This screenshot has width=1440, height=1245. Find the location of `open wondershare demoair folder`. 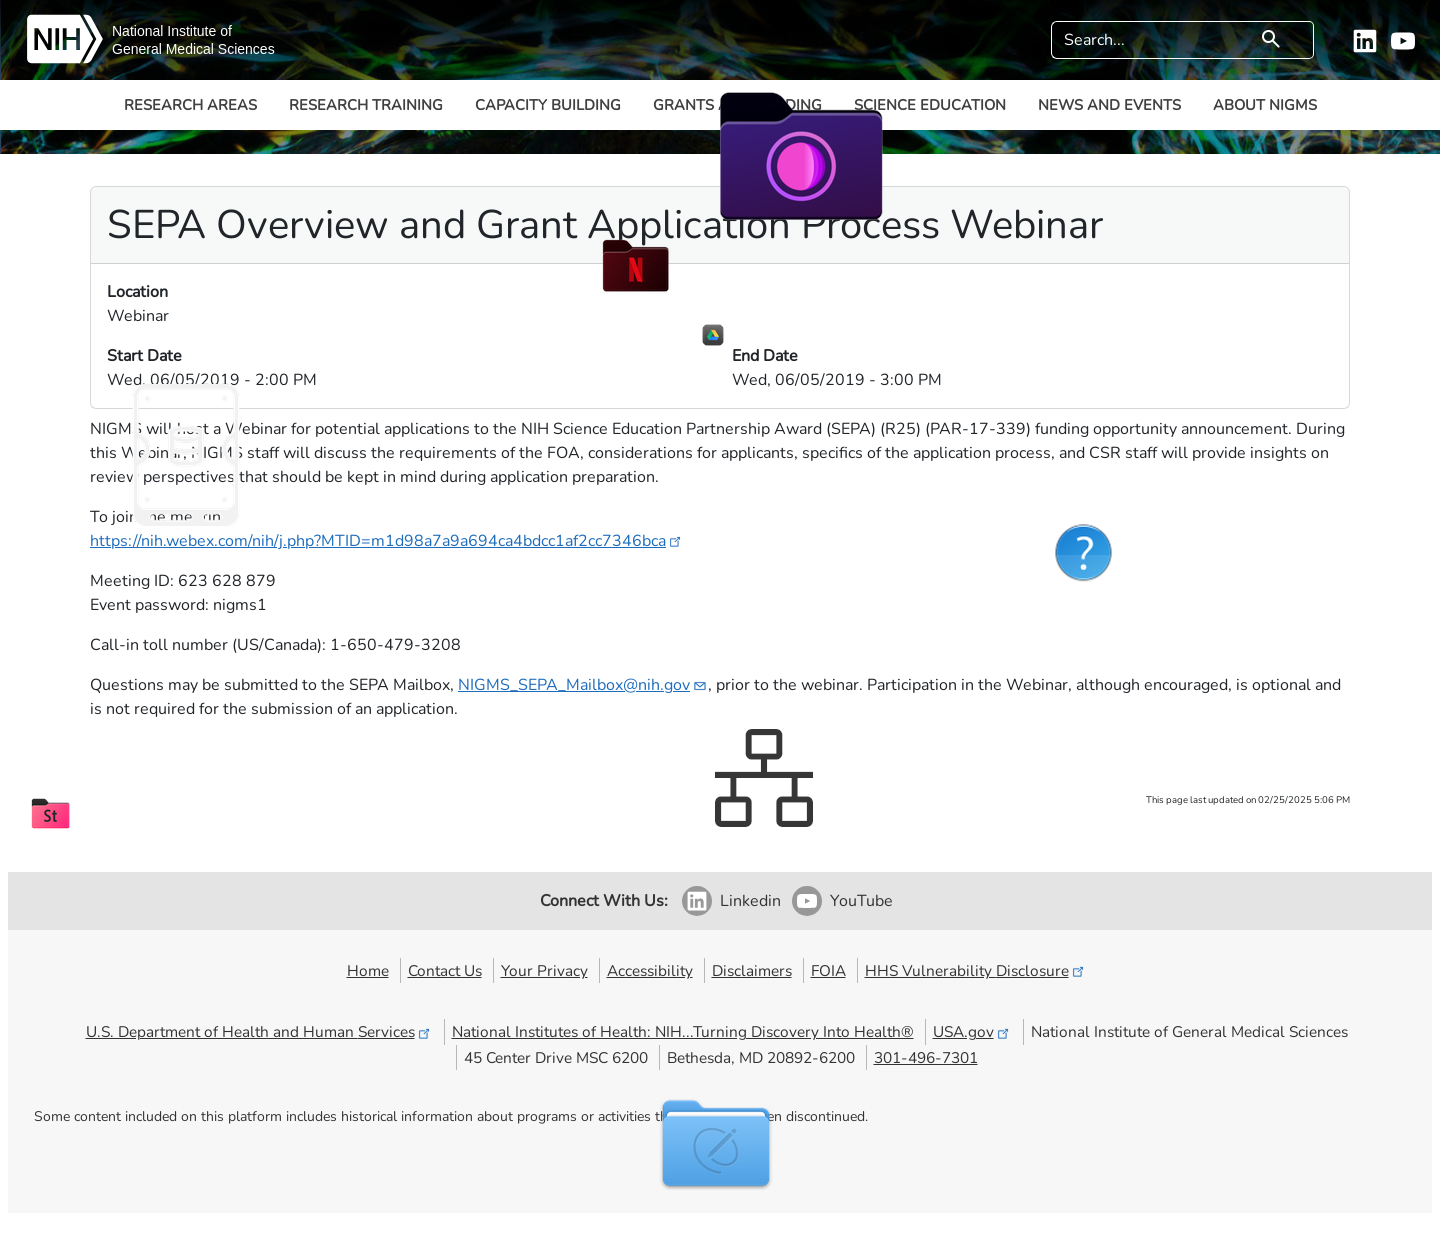

open wondershare demoair folder is located at coordinates (800, 160).